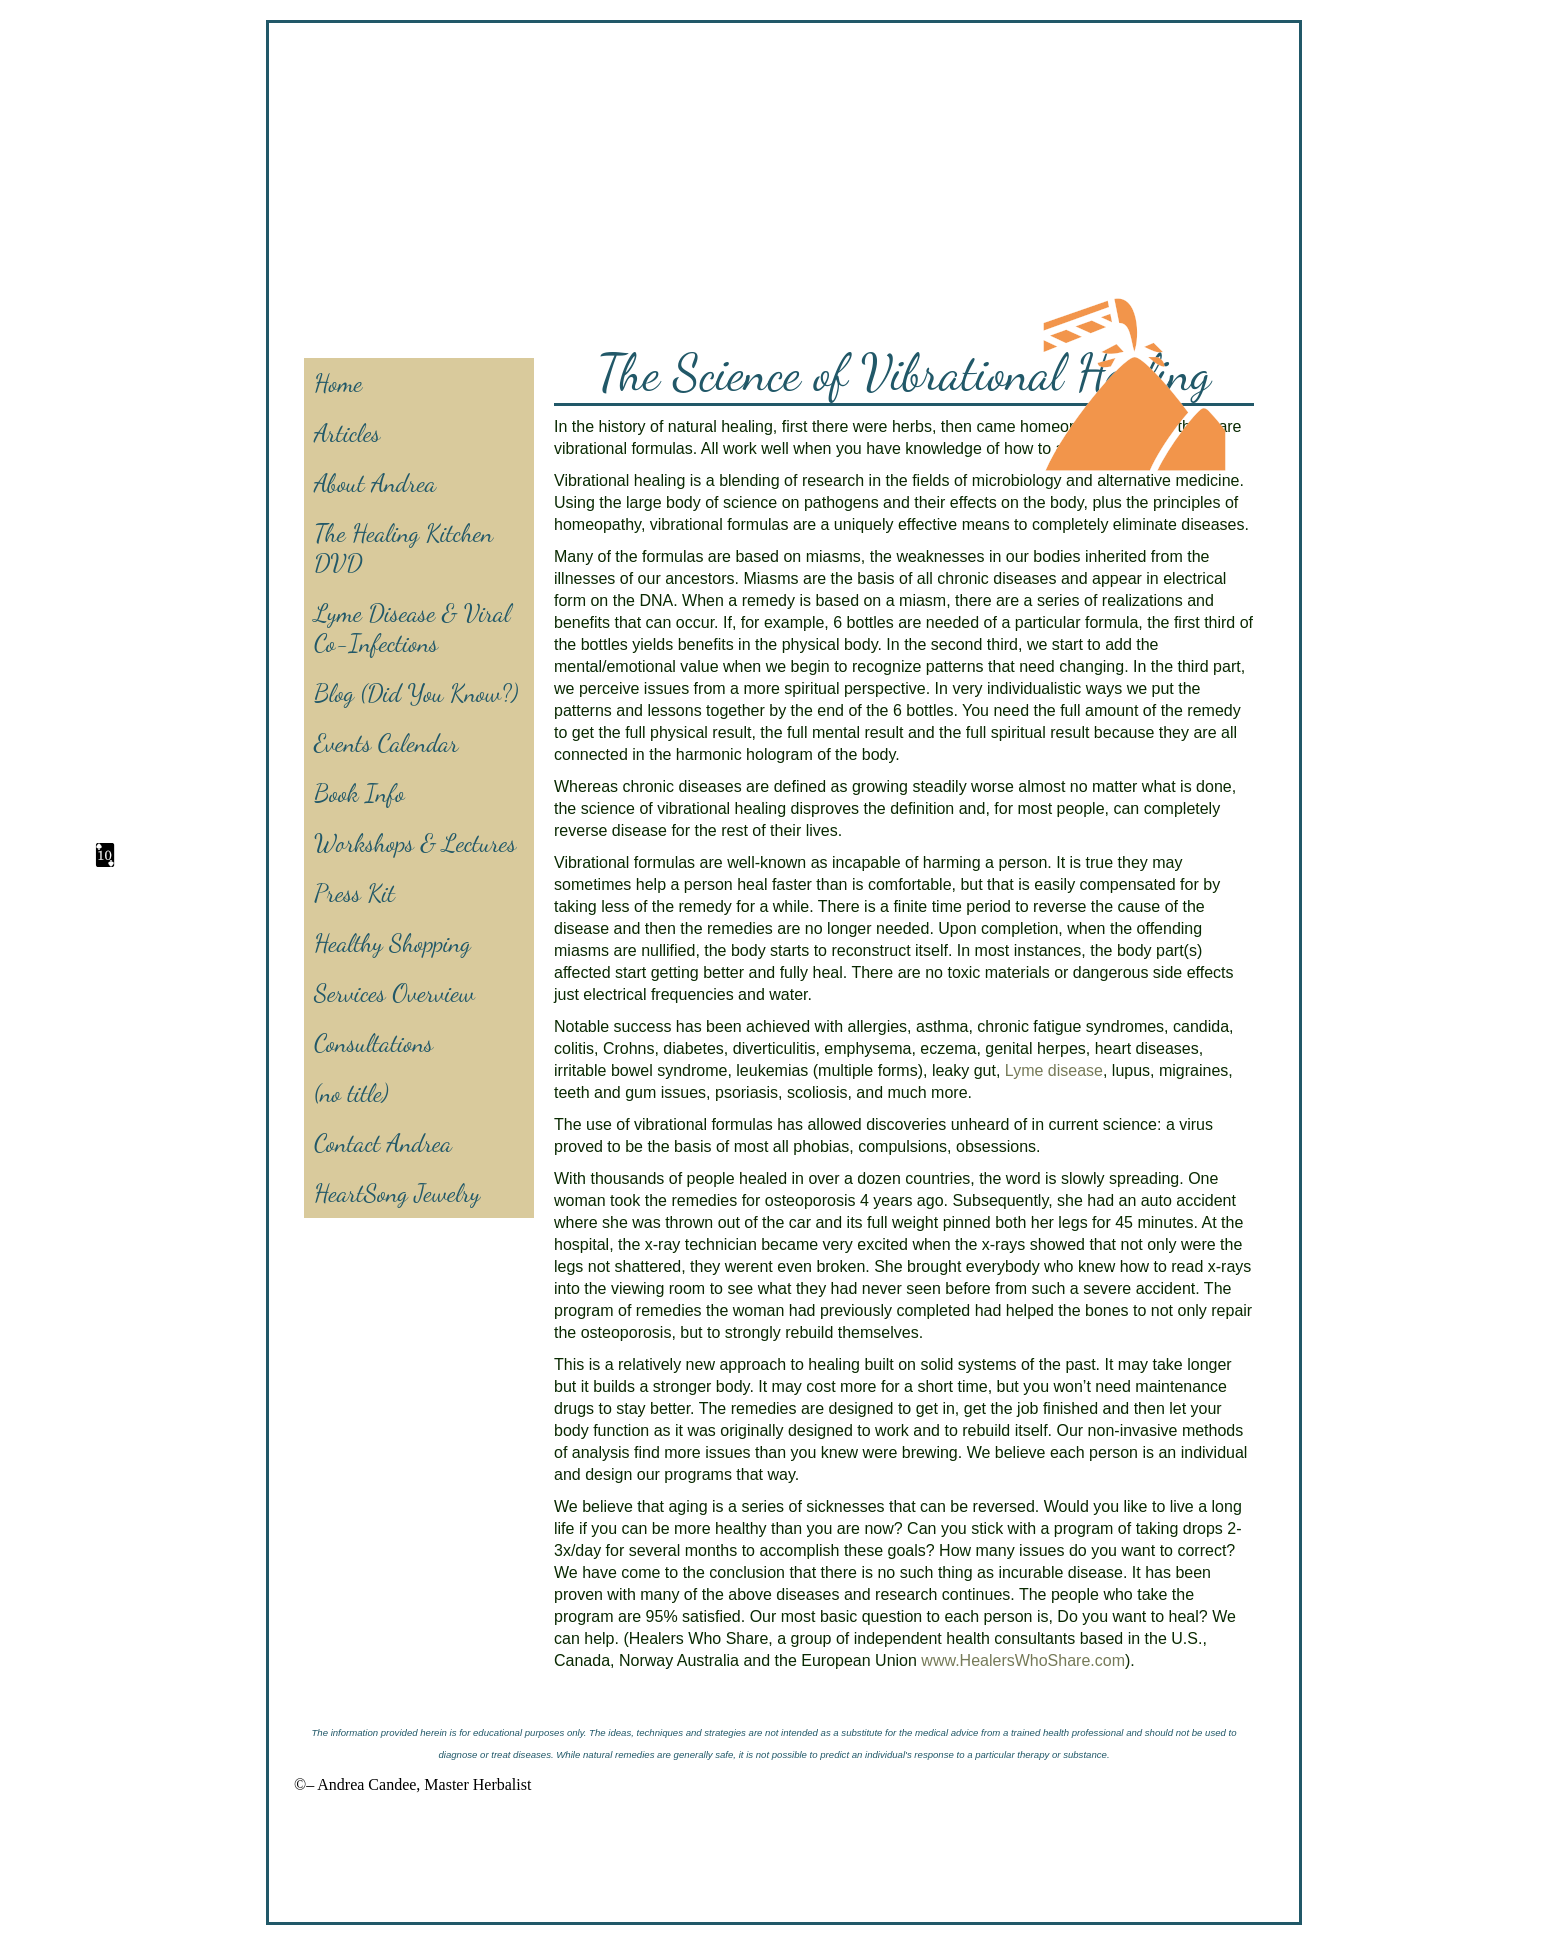  Describe the element at coordinates (105, 855) in the screenshot. I see `ten of spades playing card` at that location.